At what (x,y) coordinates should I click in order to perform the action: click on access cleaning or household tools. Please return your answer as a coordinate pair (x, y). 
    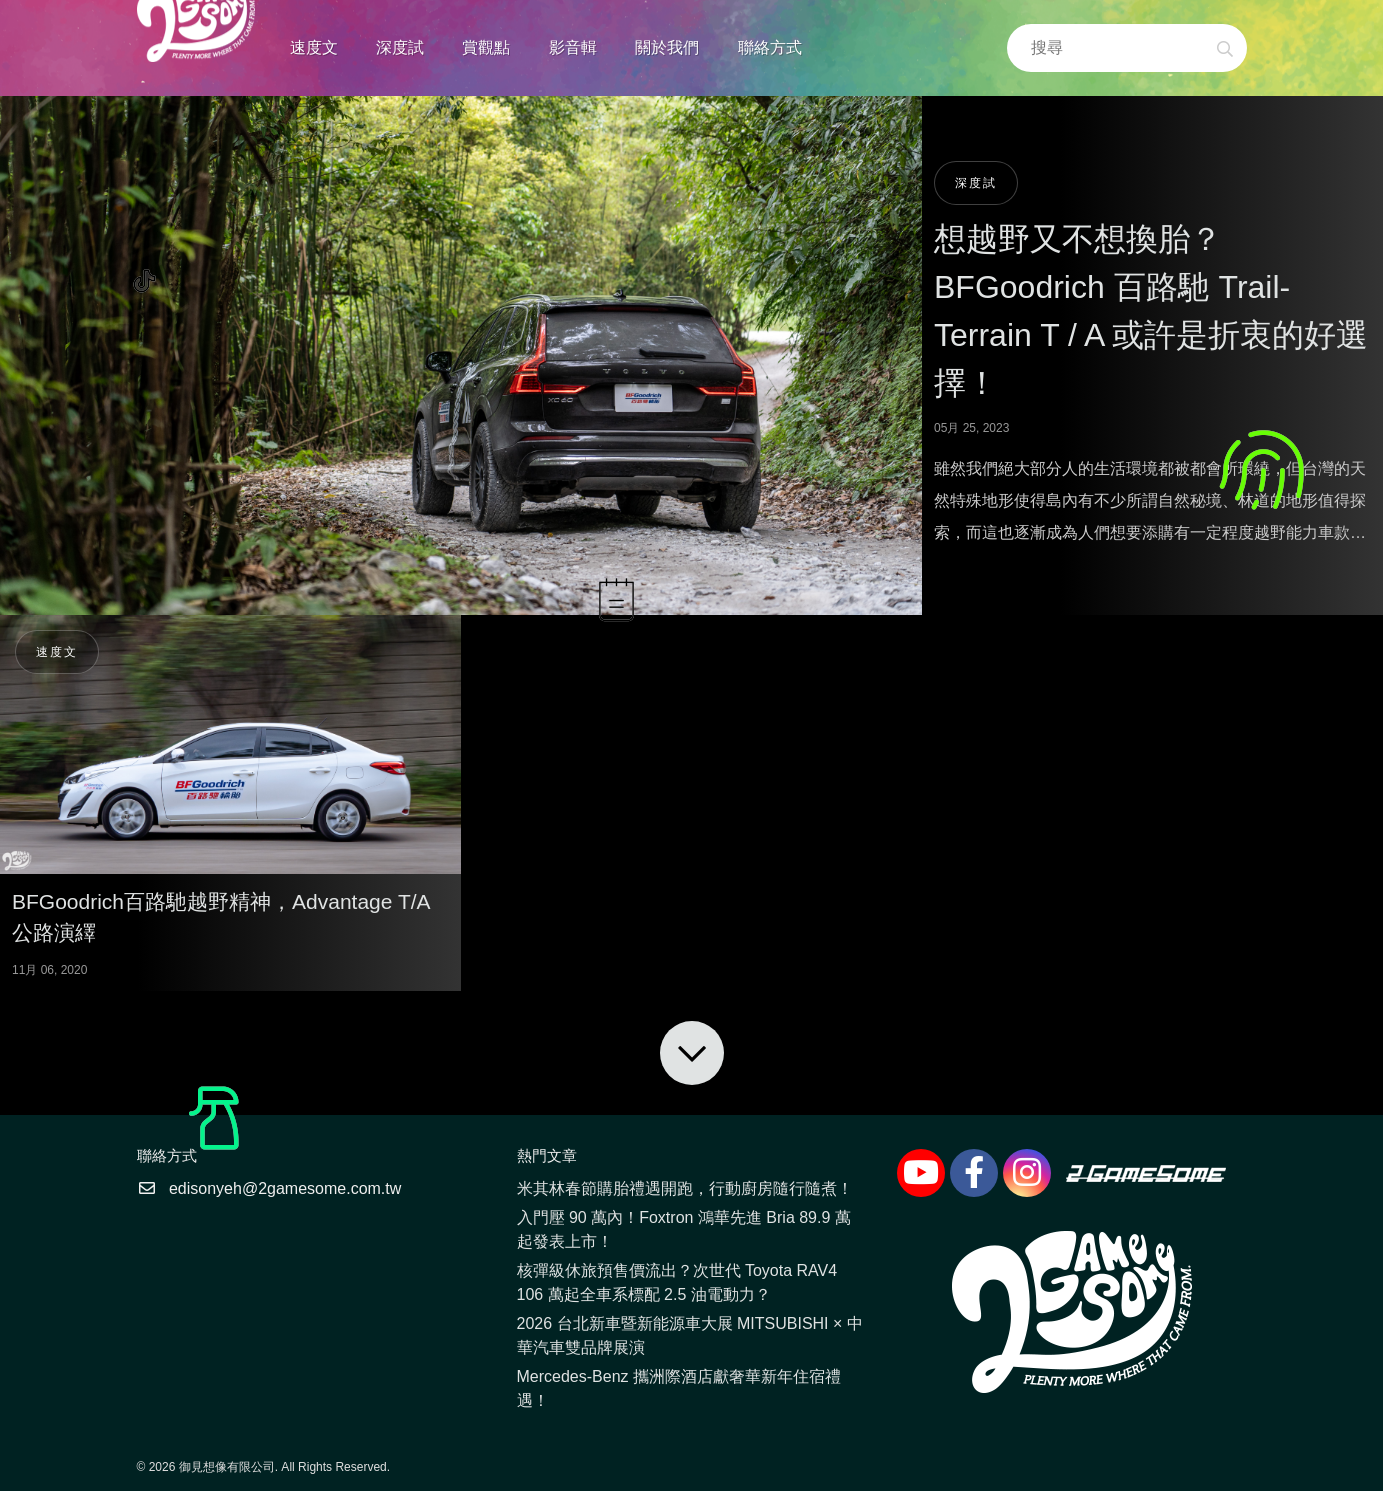
    Looking at the image, I should click on (216, 1118).